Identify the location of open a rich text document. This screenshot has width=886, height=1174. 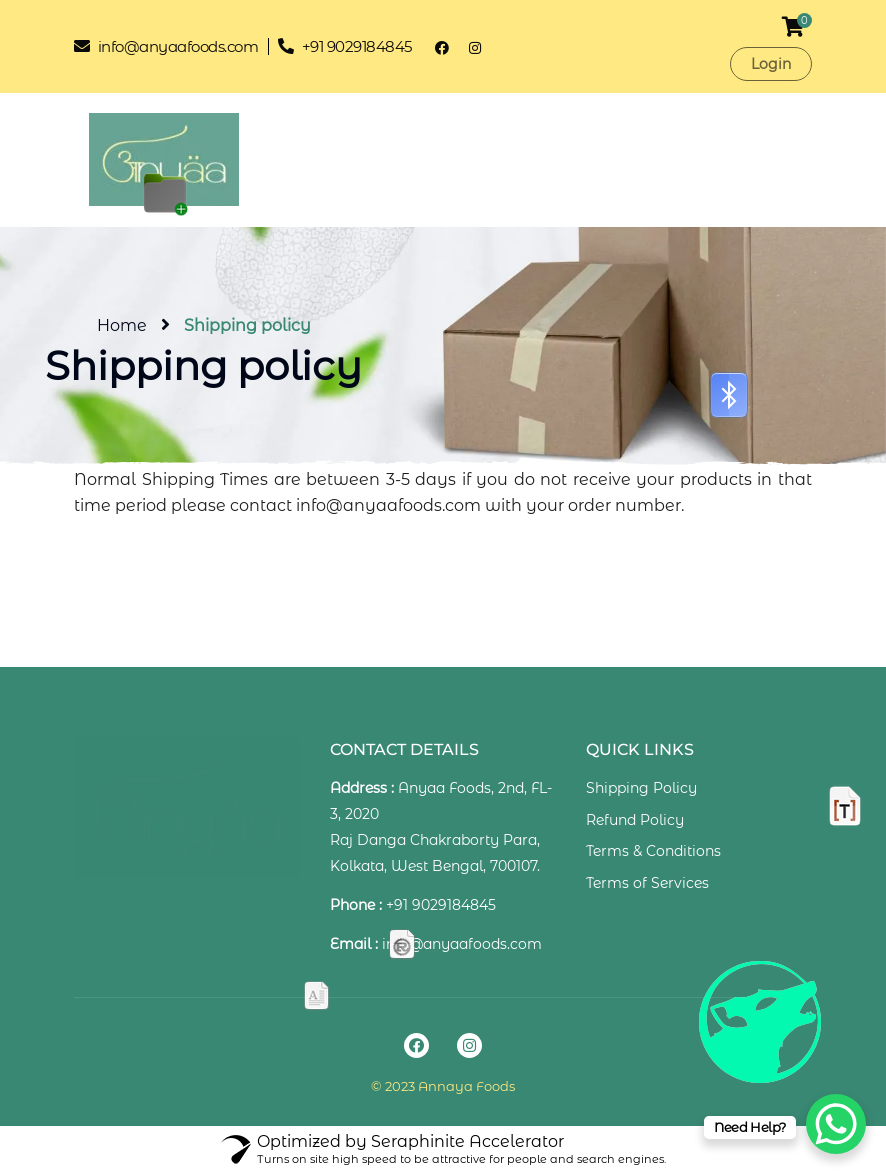
(316, 995).